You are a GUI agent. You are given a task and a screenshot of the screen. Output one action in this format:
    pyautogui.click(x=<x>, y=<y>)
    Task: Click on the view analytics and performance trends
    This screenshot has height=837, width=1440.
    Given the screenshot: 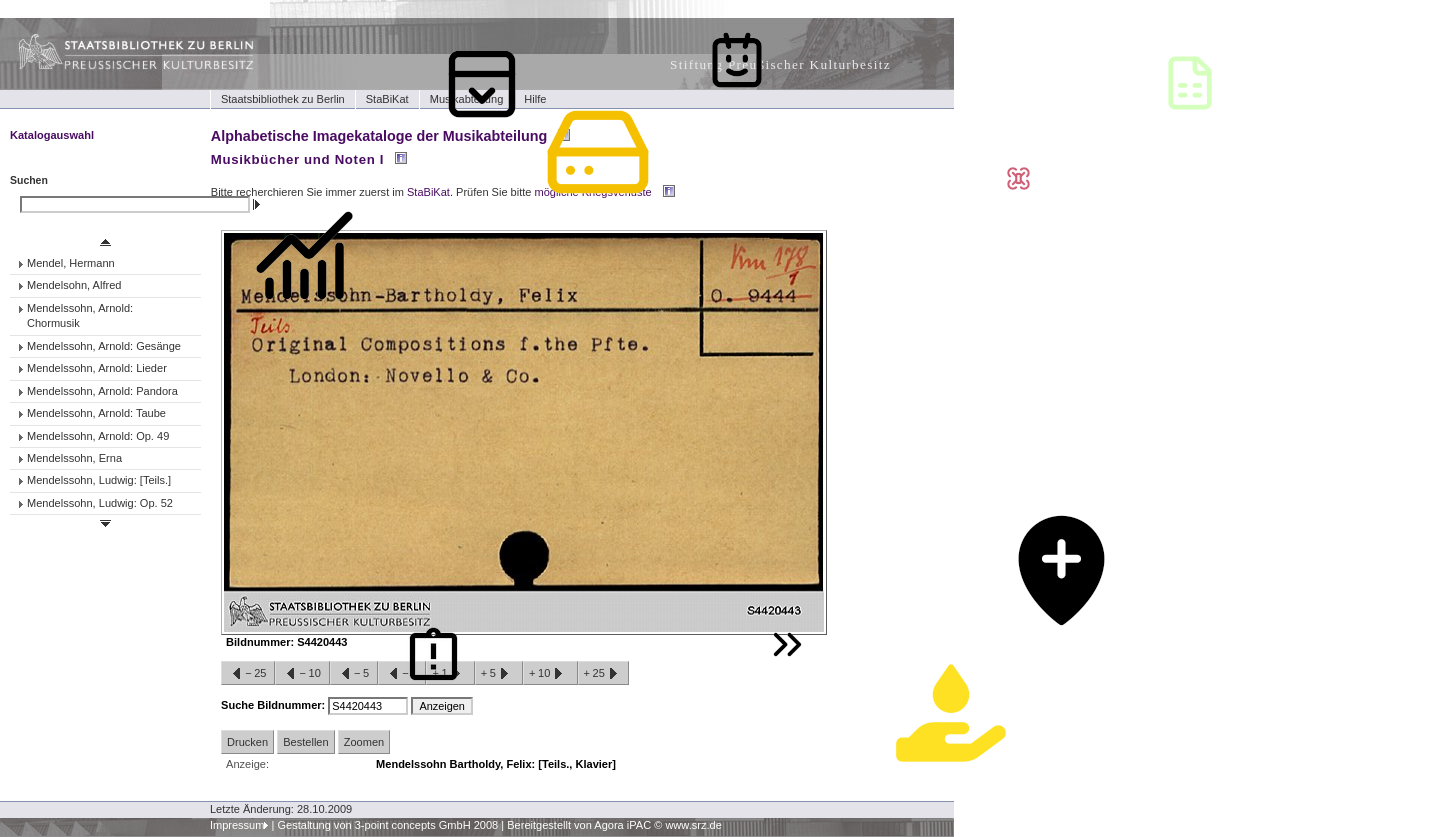 What is the action you would take?
    pyautogui.click(x=304, y=255)
    